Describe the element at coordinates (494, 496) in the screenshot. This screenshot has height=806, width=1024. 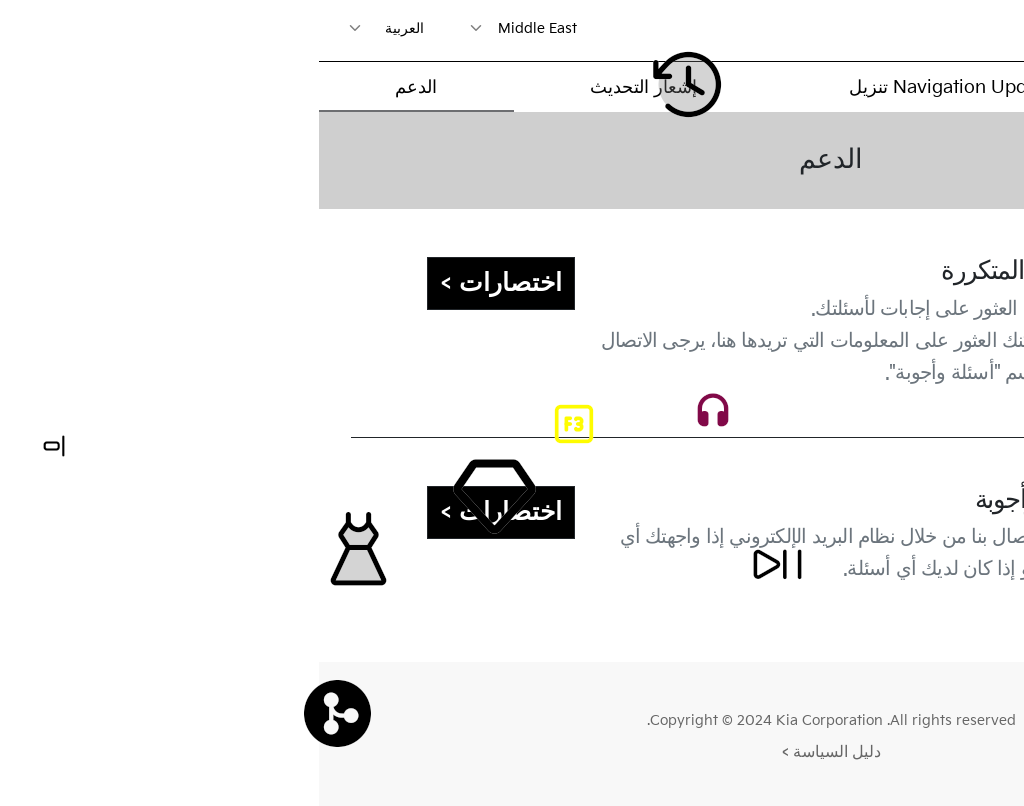
I see `open Sketch design app` at that location.